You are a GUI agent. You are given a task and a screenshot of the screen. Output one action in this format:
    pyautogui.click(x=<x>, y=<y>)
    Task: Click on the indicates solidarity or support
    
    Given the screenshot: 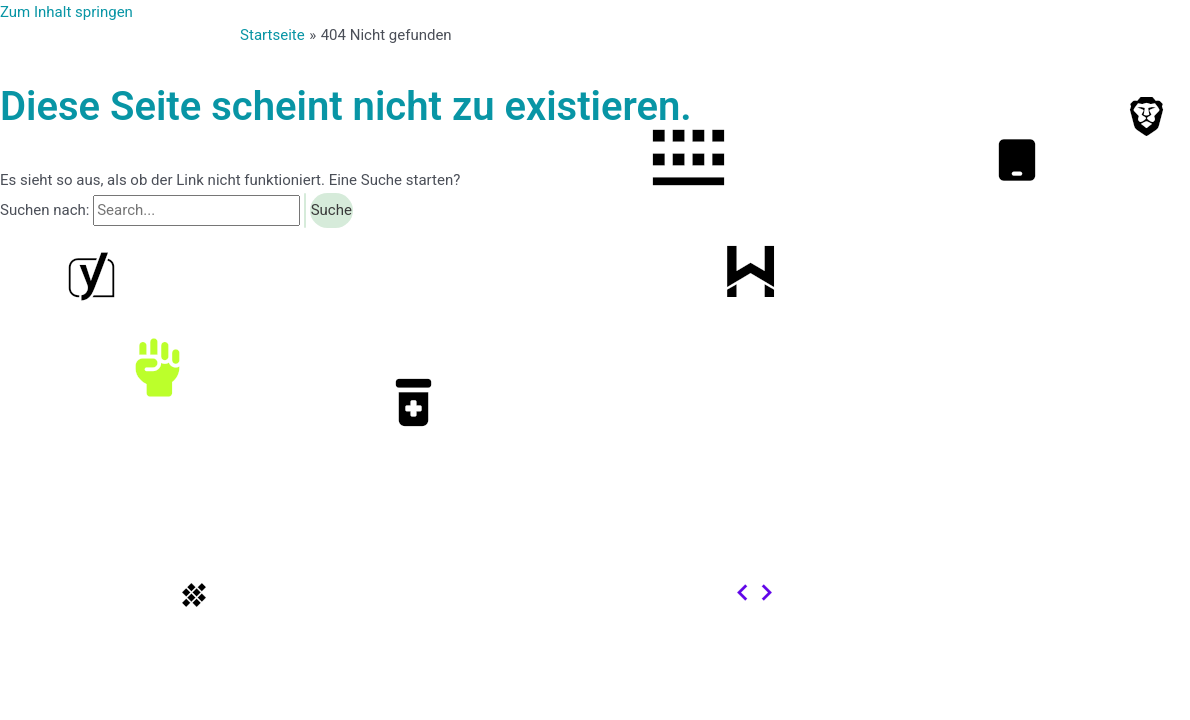 What is the action you would take?
    pyautogui.click(x=157, y=367)
    